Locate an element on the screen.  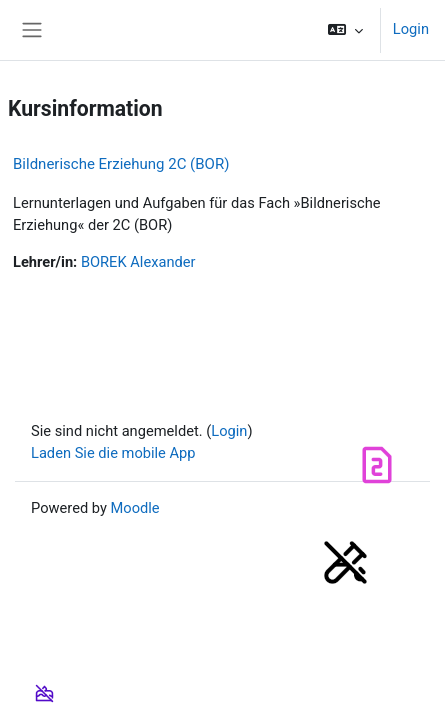
indicates secondary SIM card slot is located at coordinates (377, 465).